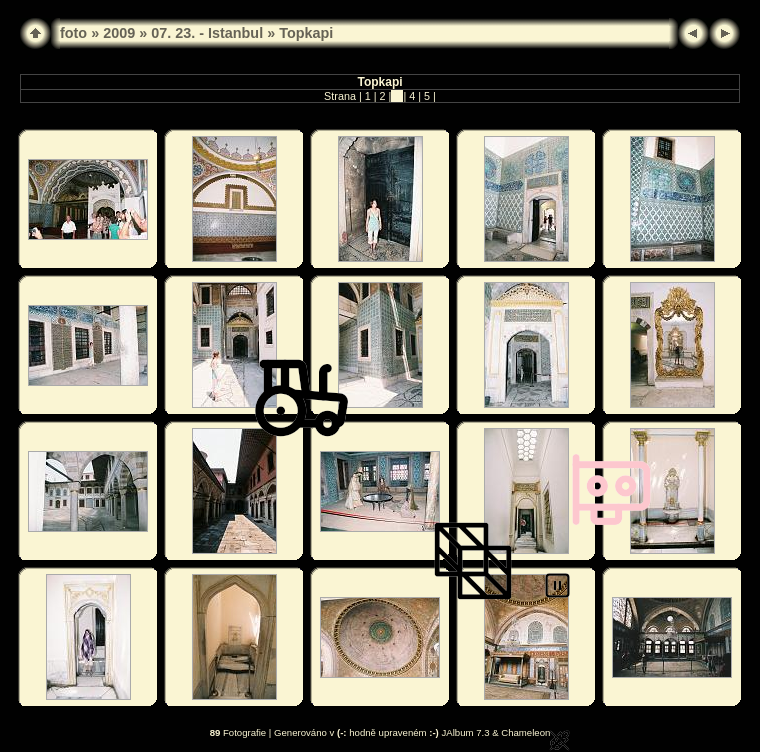 The height and width of the screenshot is (752, 760). I want to click on indicates gluten-free option, so click(559, 740).